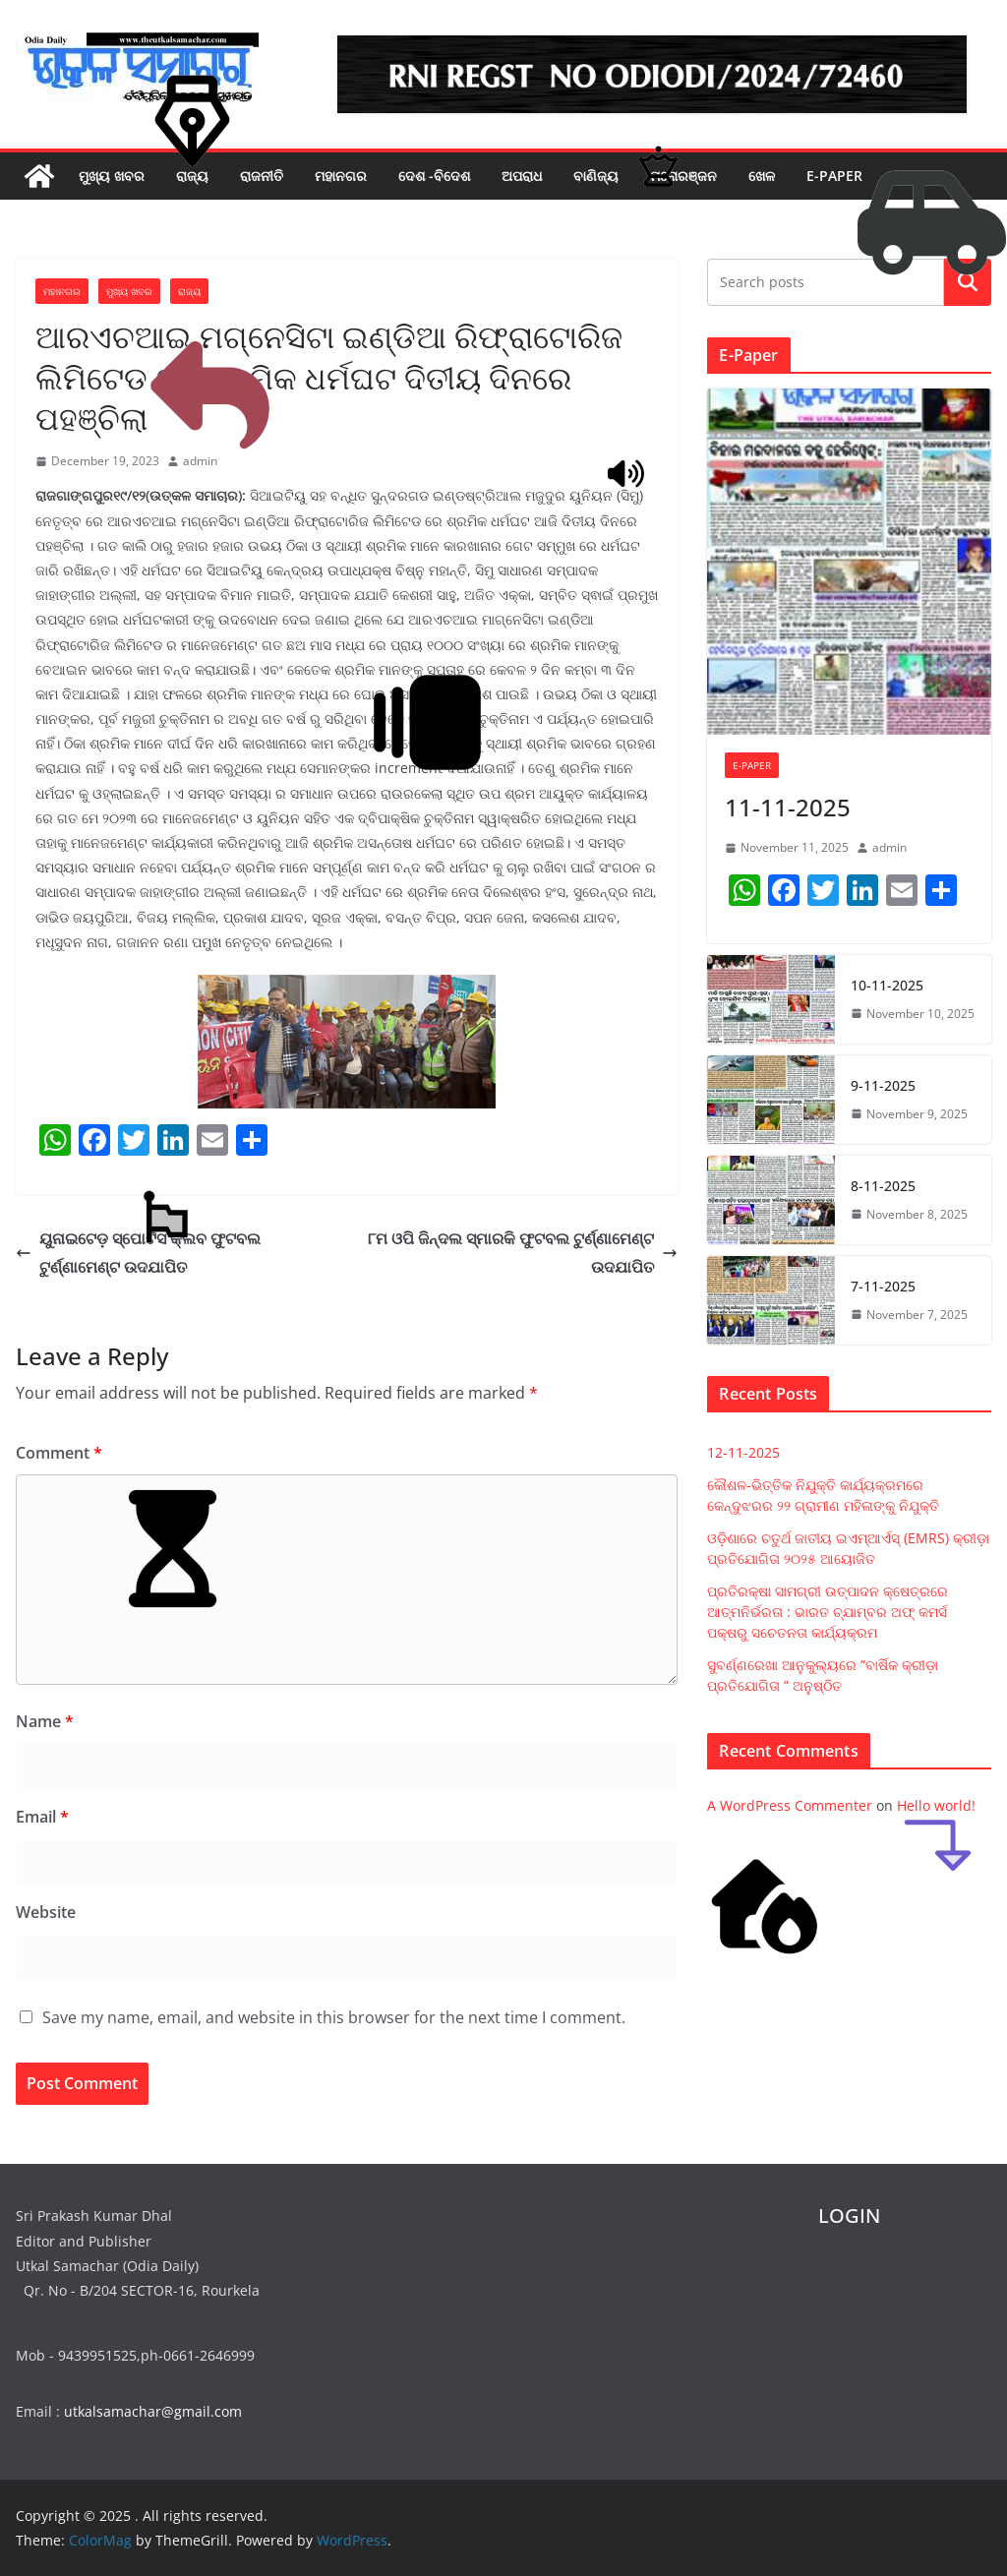 Image resolution: width=1007 pixels, height=2576 pixels. Describe the element at coordinates (192, 118) in the screenshot. I see `access drawing or illustration tools` at that location.